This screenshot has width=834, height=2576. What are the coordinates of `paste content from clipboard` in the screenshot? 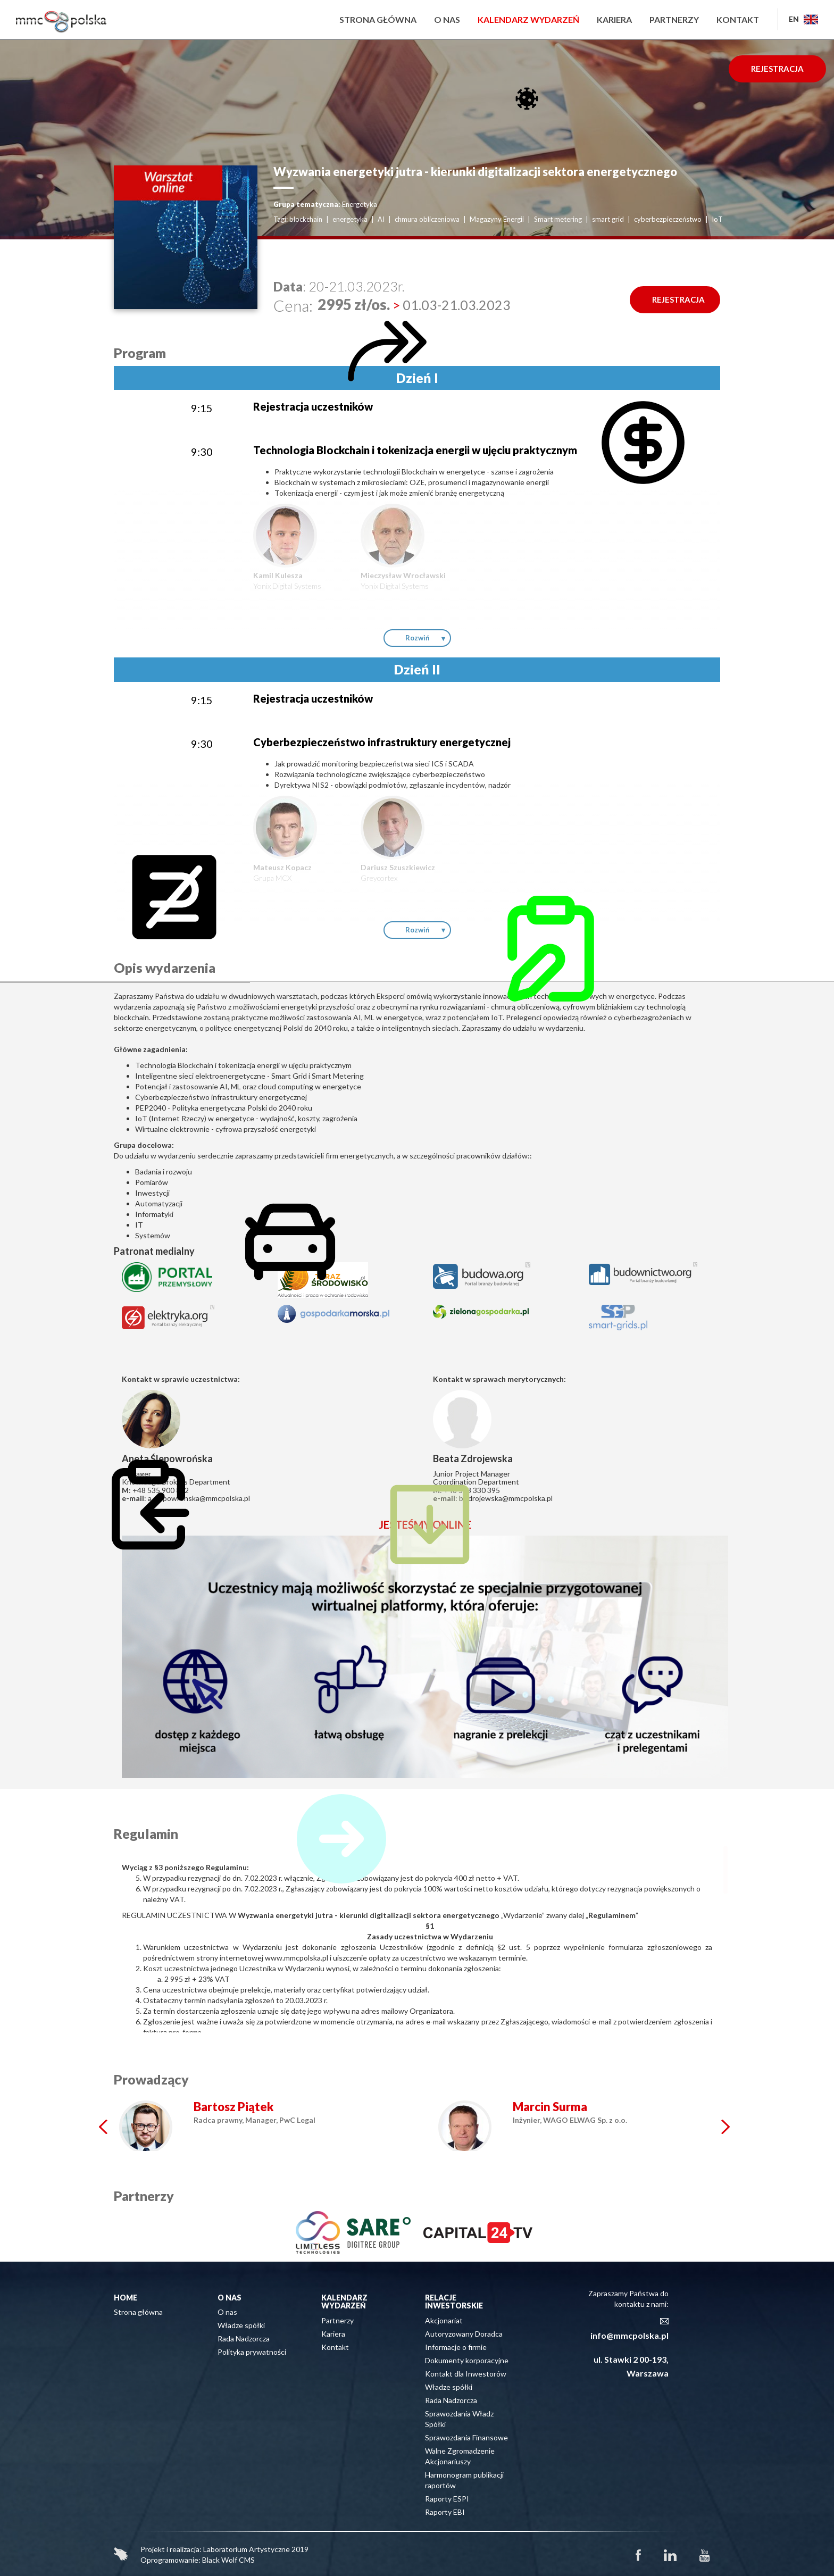 It's located at (148, 1505).